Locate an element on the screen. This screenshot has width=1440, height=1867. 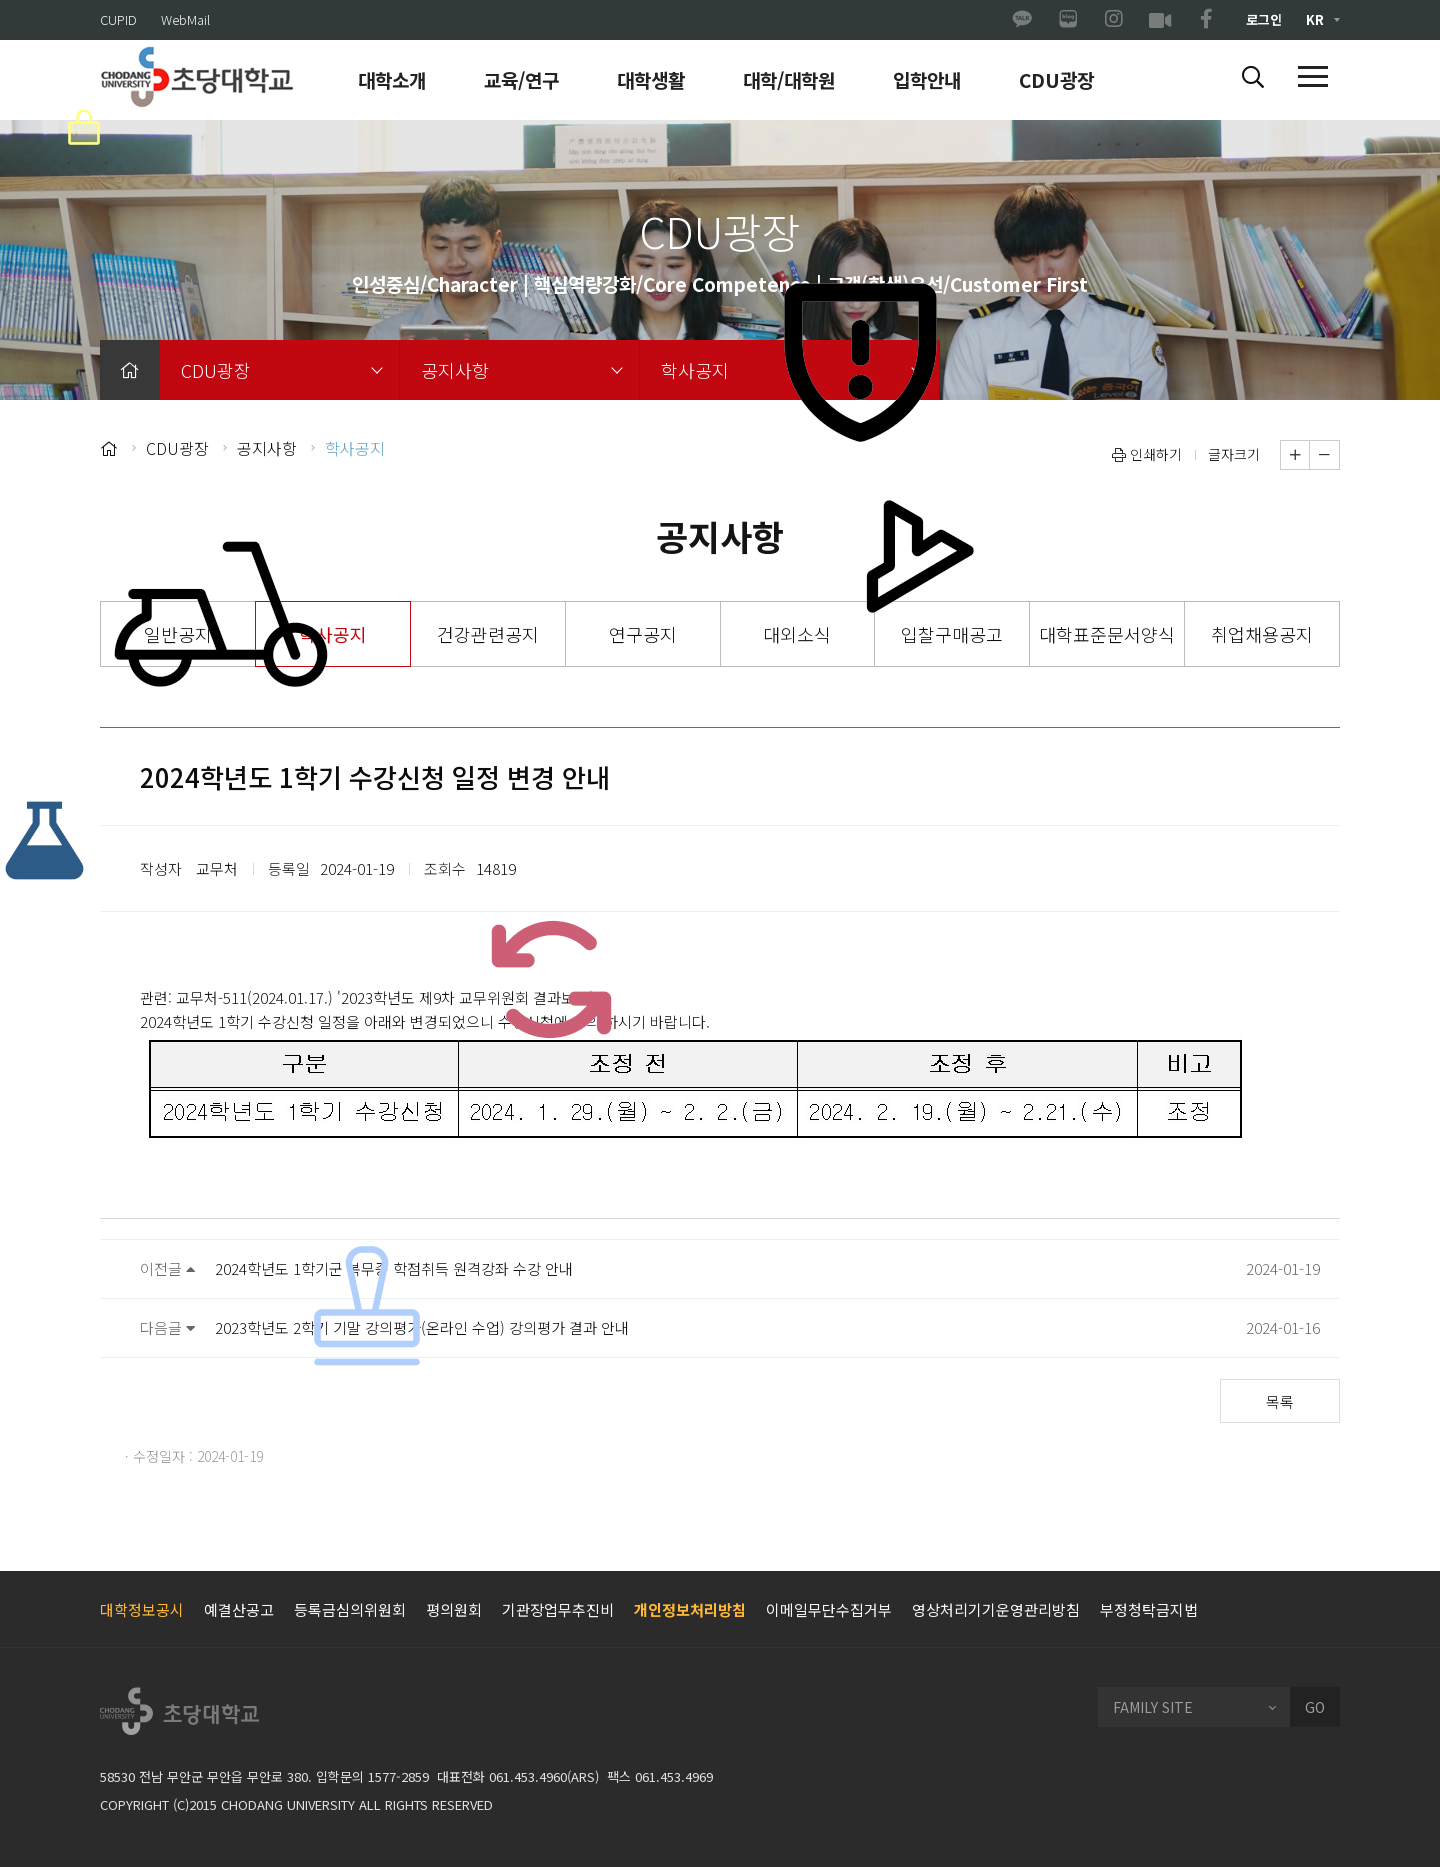
open yatse remote control app is located at coordinates (917, 556).